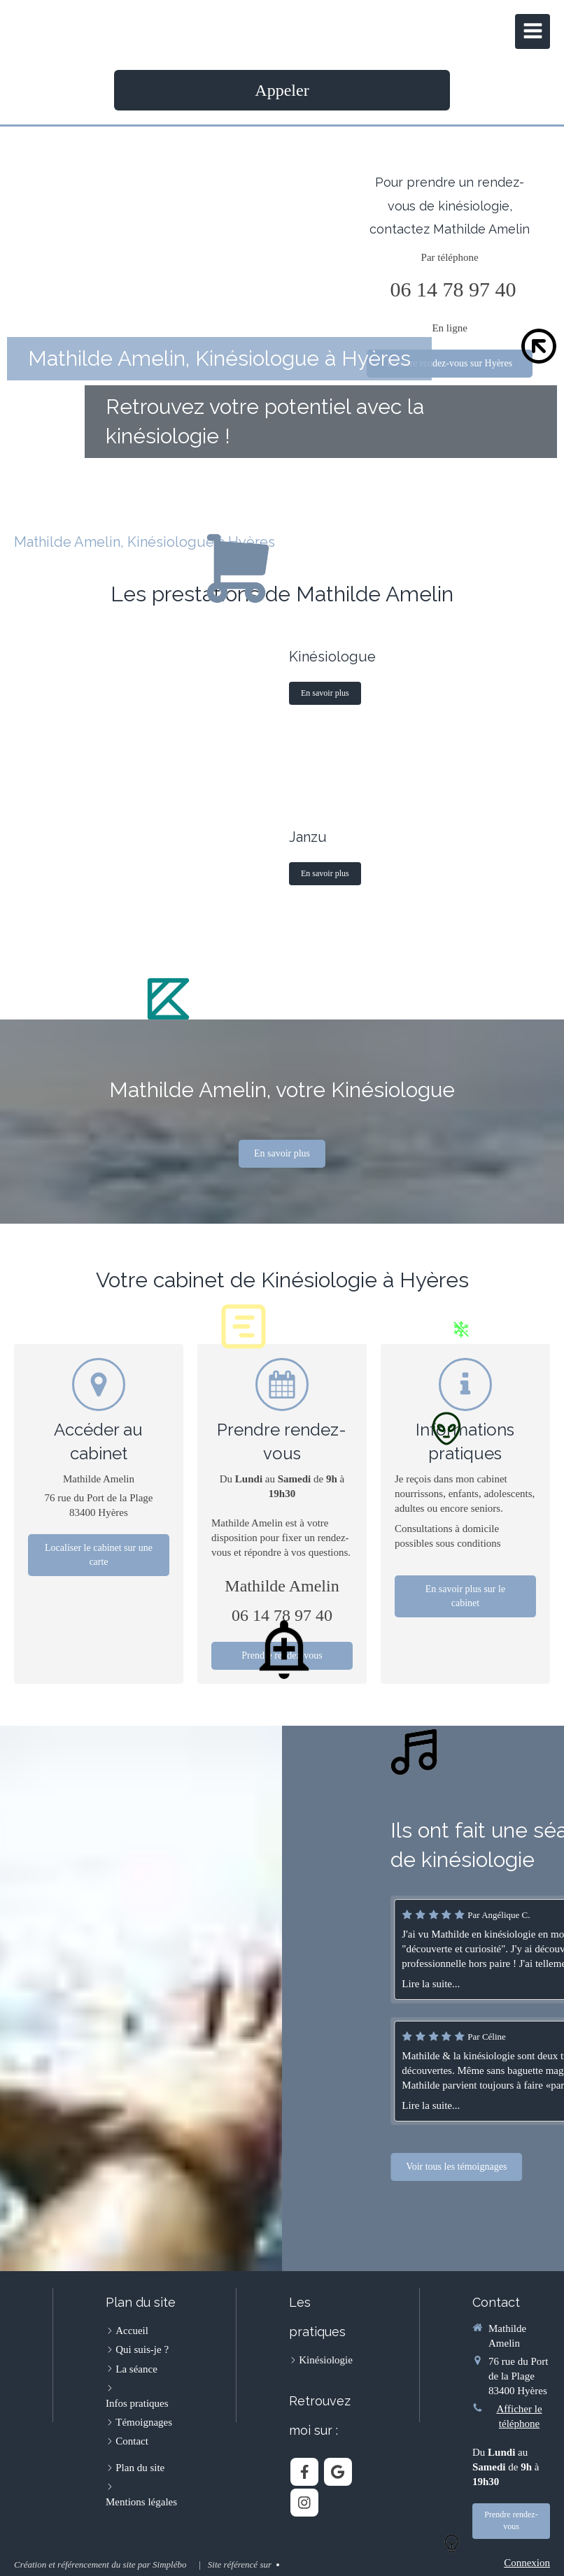 The height and width of the screenshot is (2576, 564). I want to click on indicates kotlin programming language, so click(168, 999).